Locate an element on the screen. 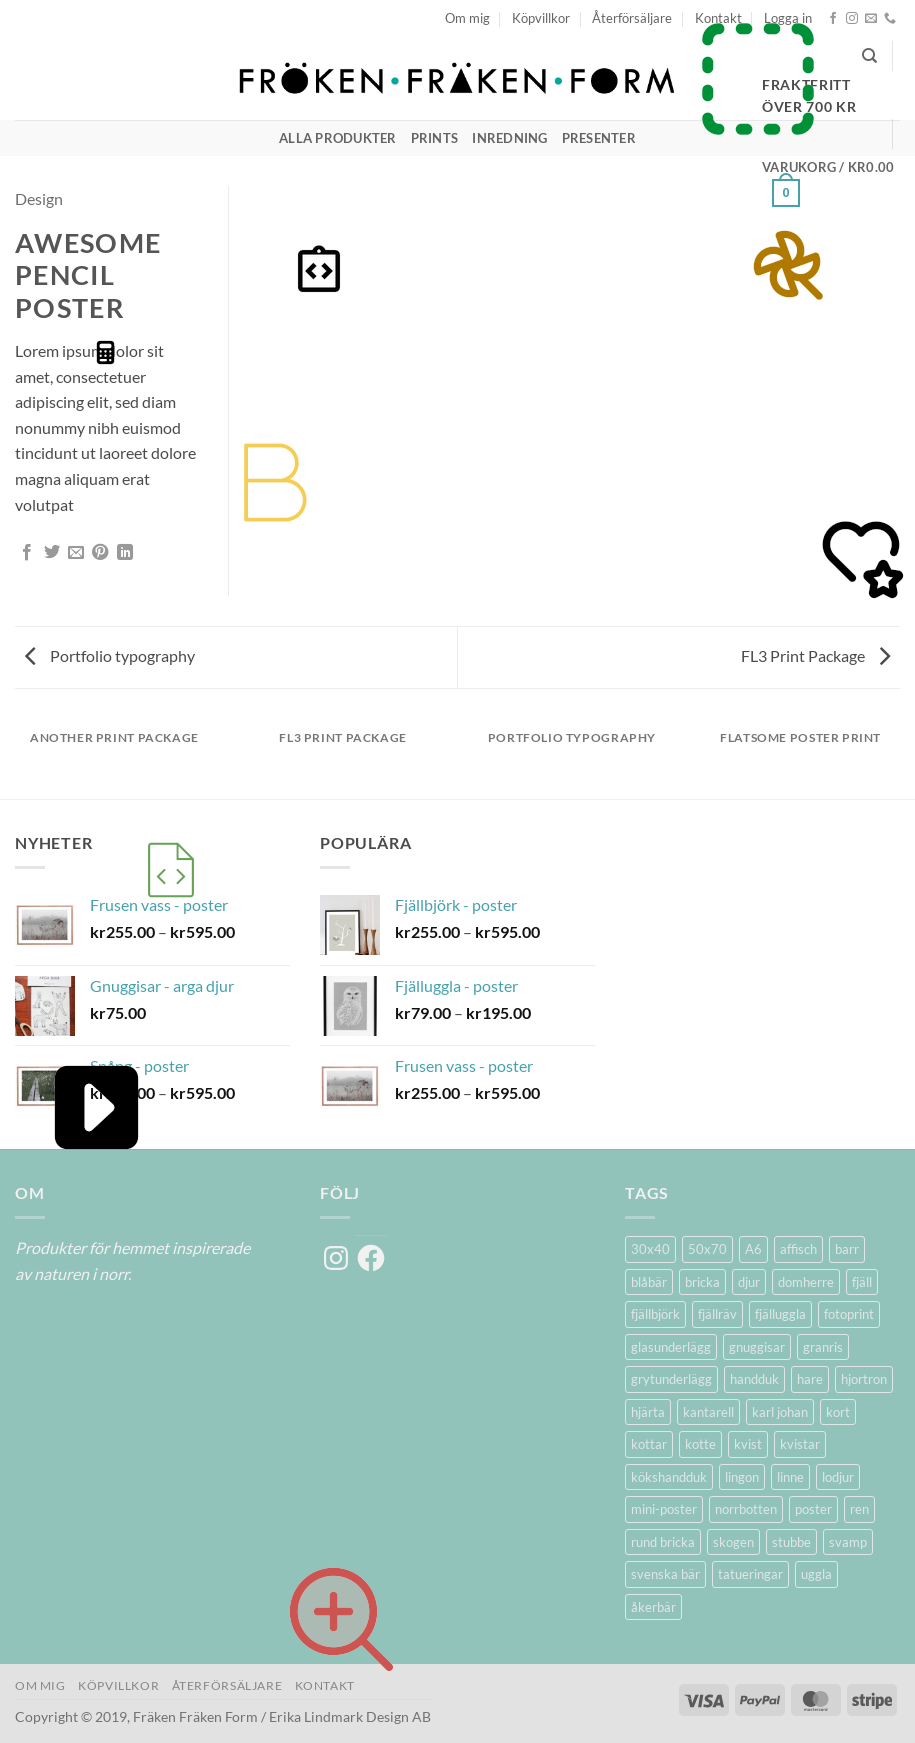 The width and height of the screenshot is (915, 1743). decorative or playful element indicating a fun feature is located at coordinates (789, 266).